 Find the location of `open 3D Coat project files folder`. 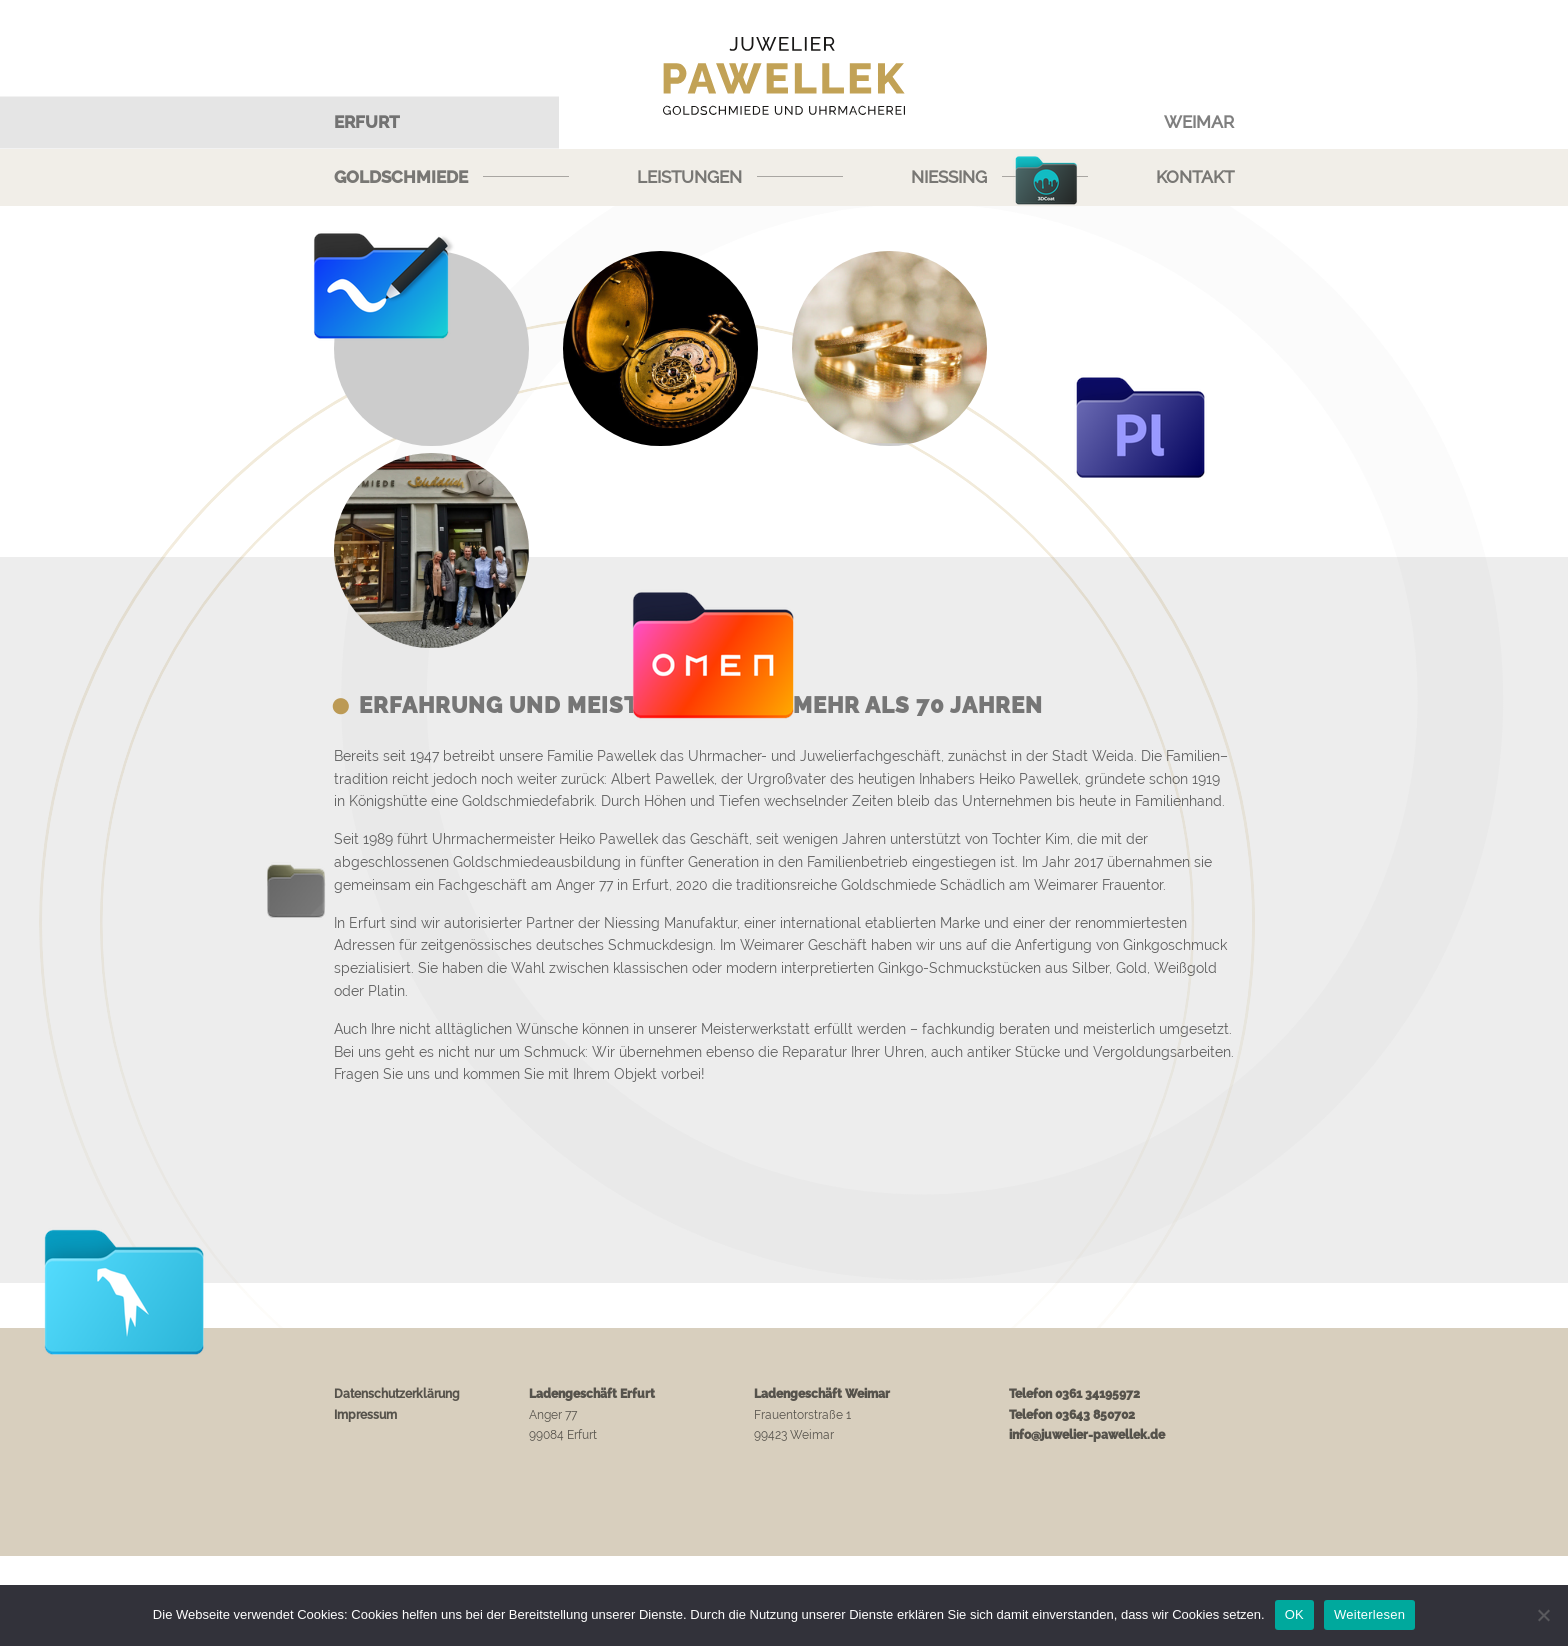

open 3D Coat project files folder is located at coordinates (1046, 182).